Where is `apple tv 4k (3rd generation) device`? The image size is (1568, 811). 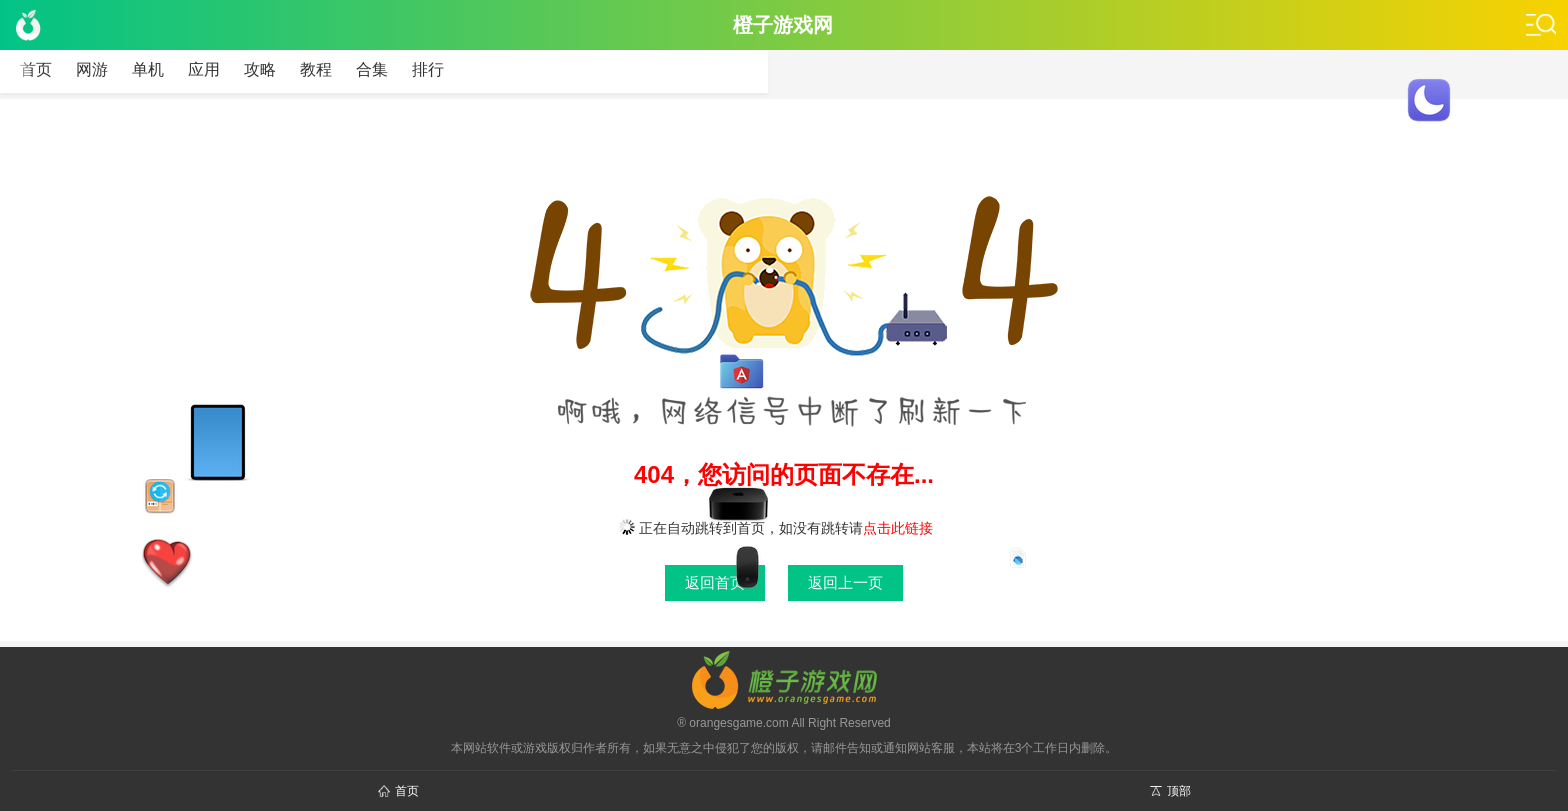 apple tv 4k (3rd generation) device is located at coordinates (738, 495).